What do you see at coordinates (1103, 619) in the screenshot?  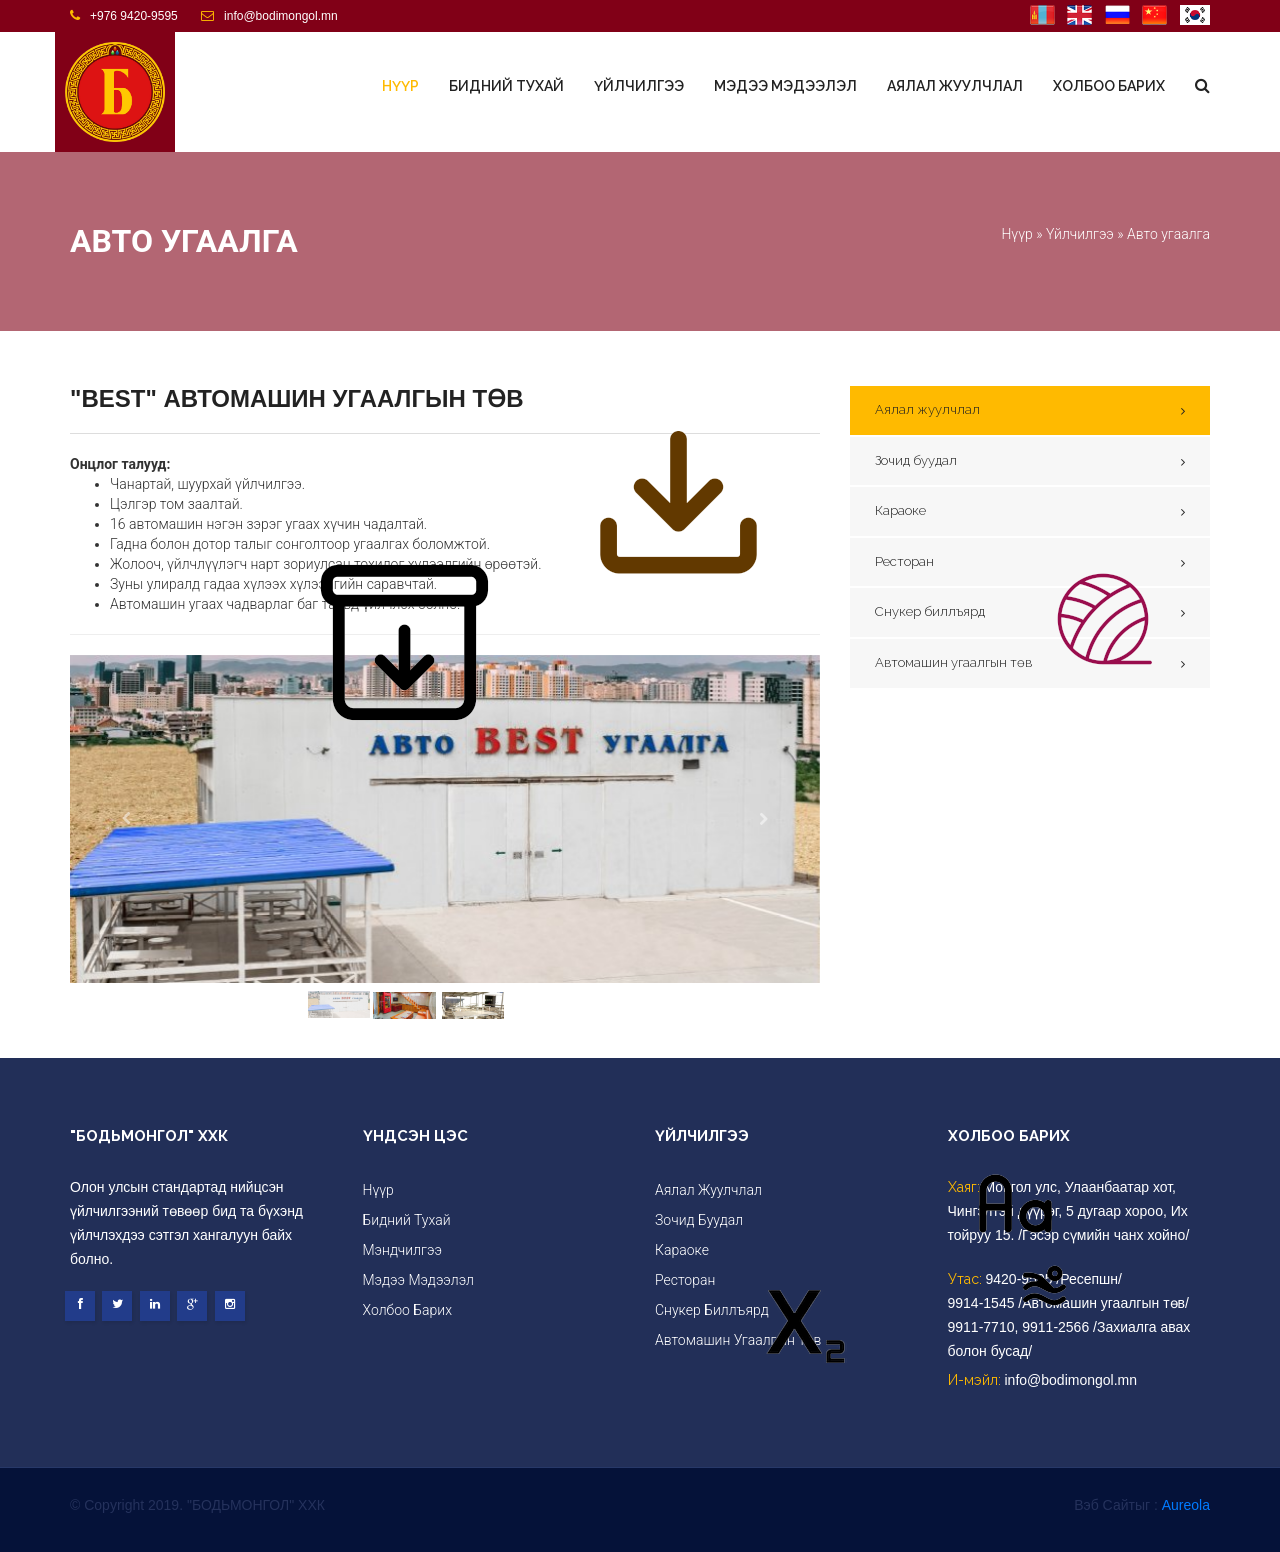 I see `access knitting or crafting projects` at bounding box center [1103, 619].